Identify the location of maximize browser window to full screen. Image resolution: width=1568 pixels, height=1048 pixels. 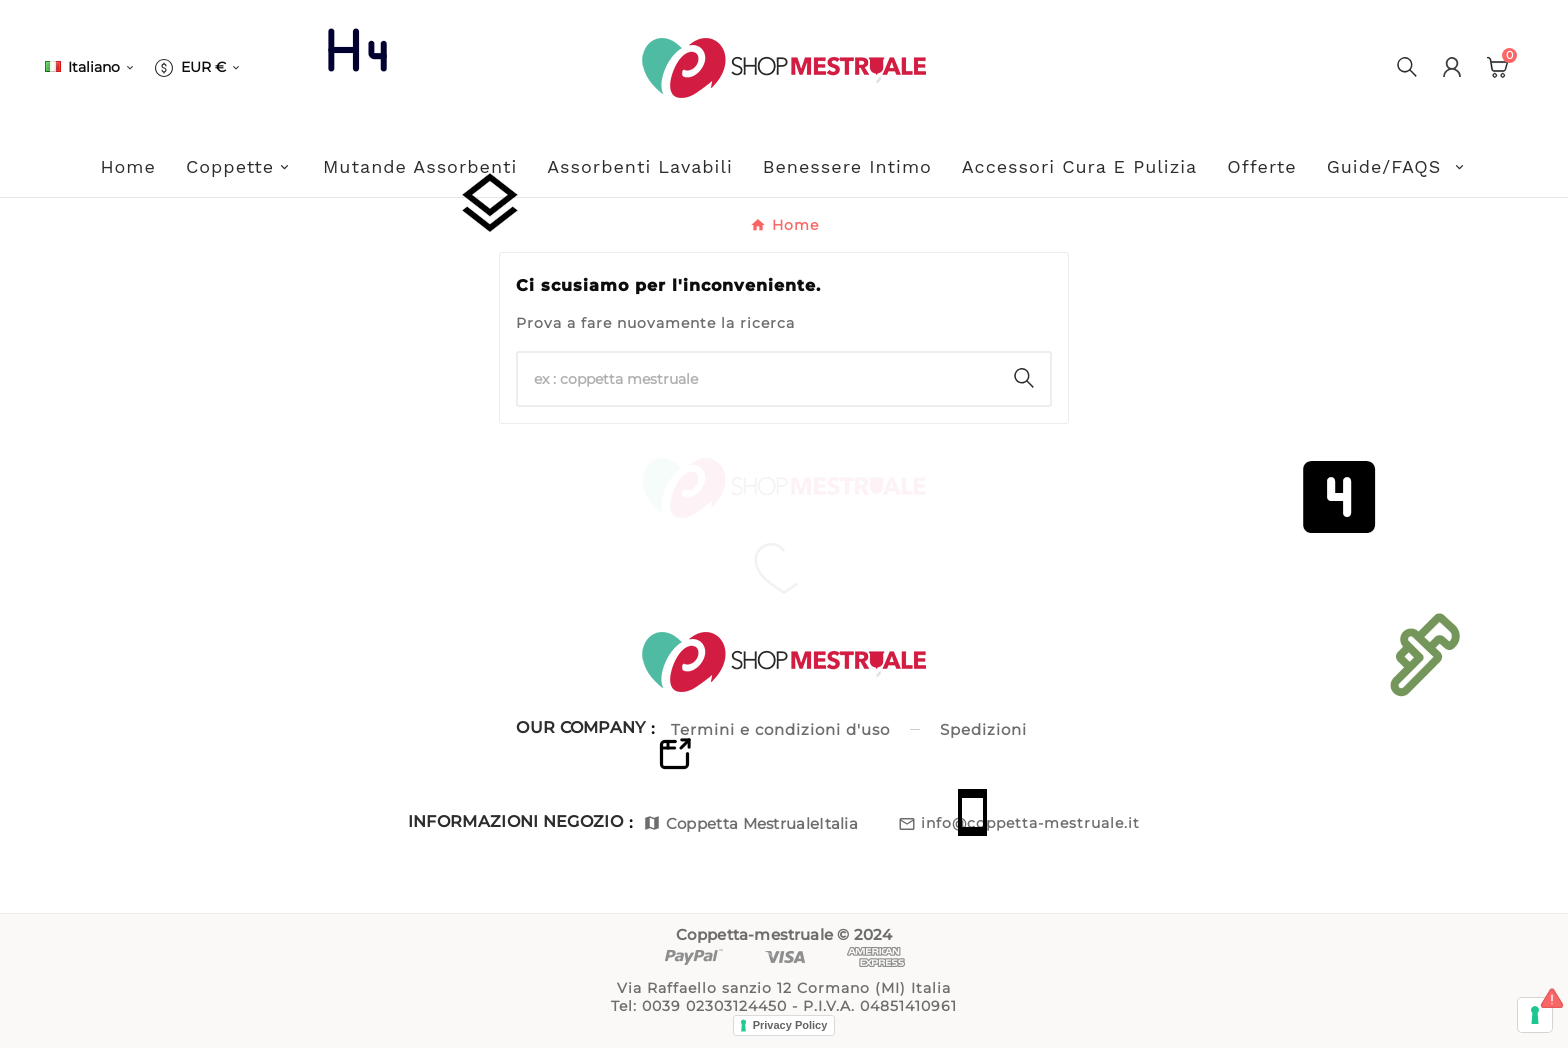
(674, 754).